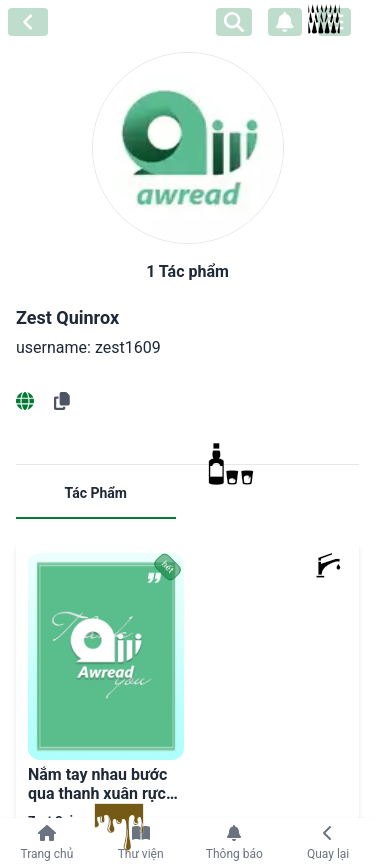 This screenshot has width=375, height=866. What do you see at coordinates (329, 564) in the screenshot?
I see `access kitchen or plumbing settings` at bounding box center [329, 564].